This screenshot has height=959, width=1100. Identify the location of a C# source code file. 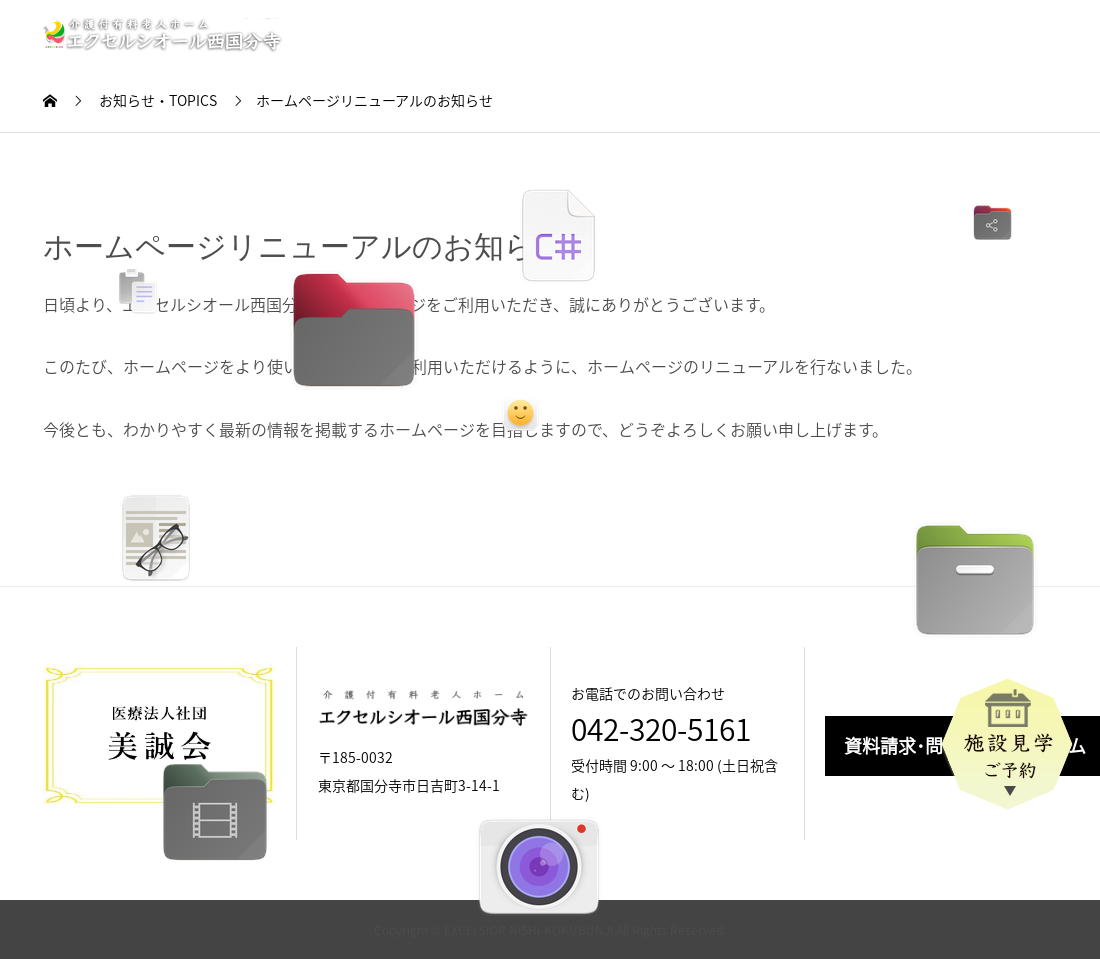
(558, 235).